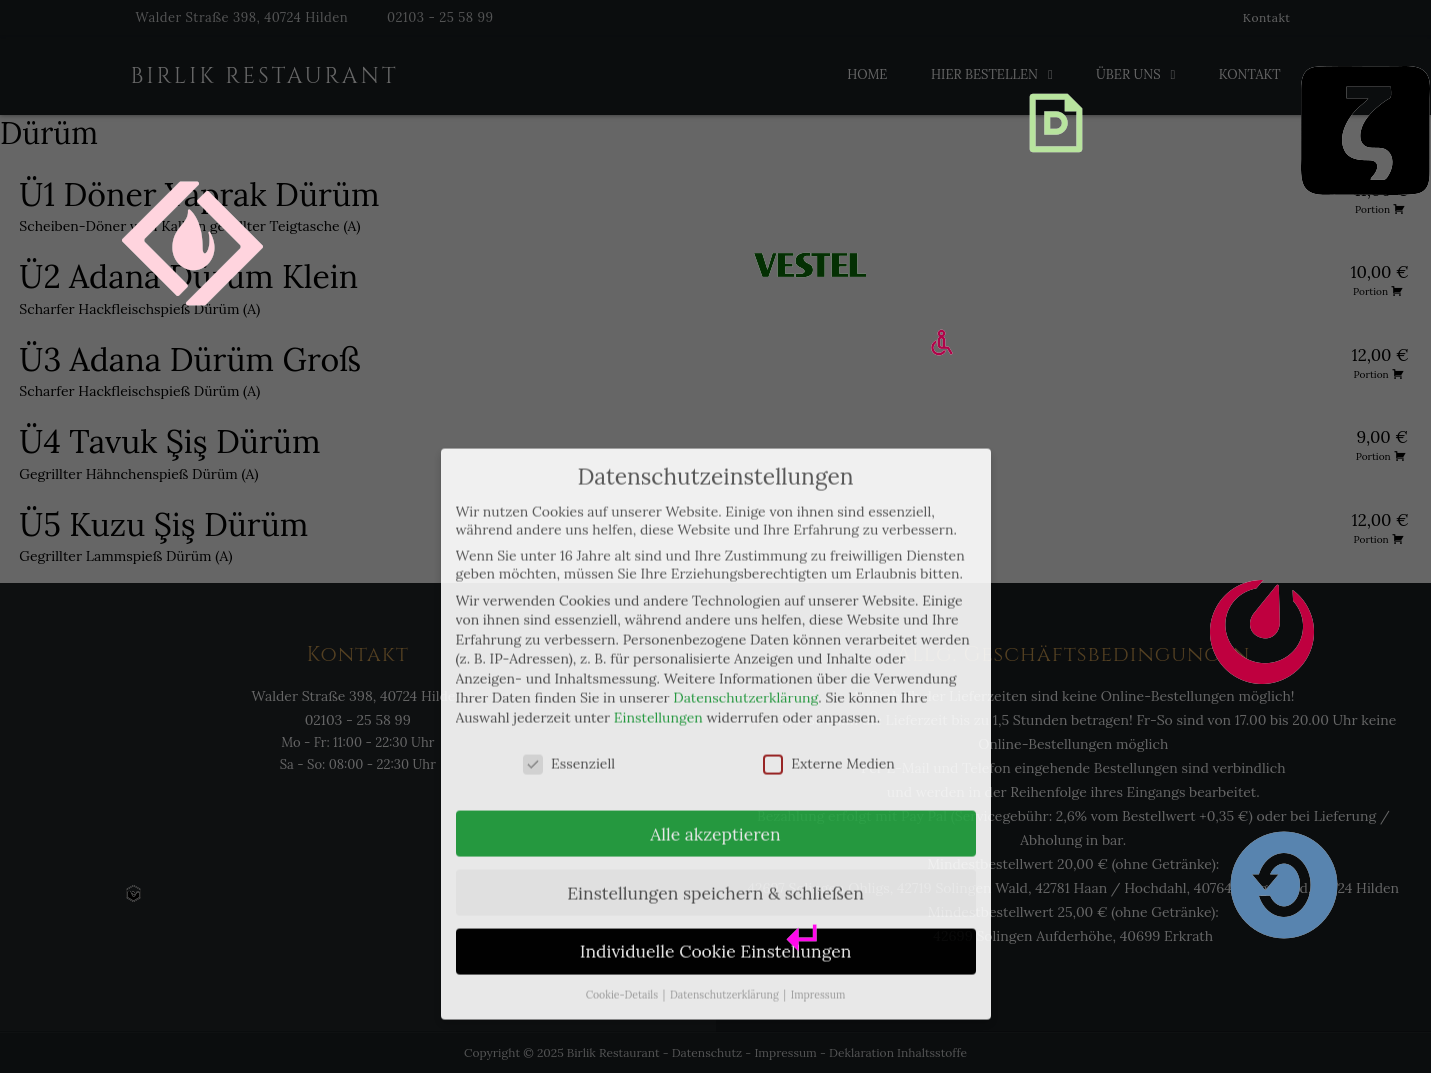  I want to click on creative commons share-alike license indicator, so click(1284, 885).